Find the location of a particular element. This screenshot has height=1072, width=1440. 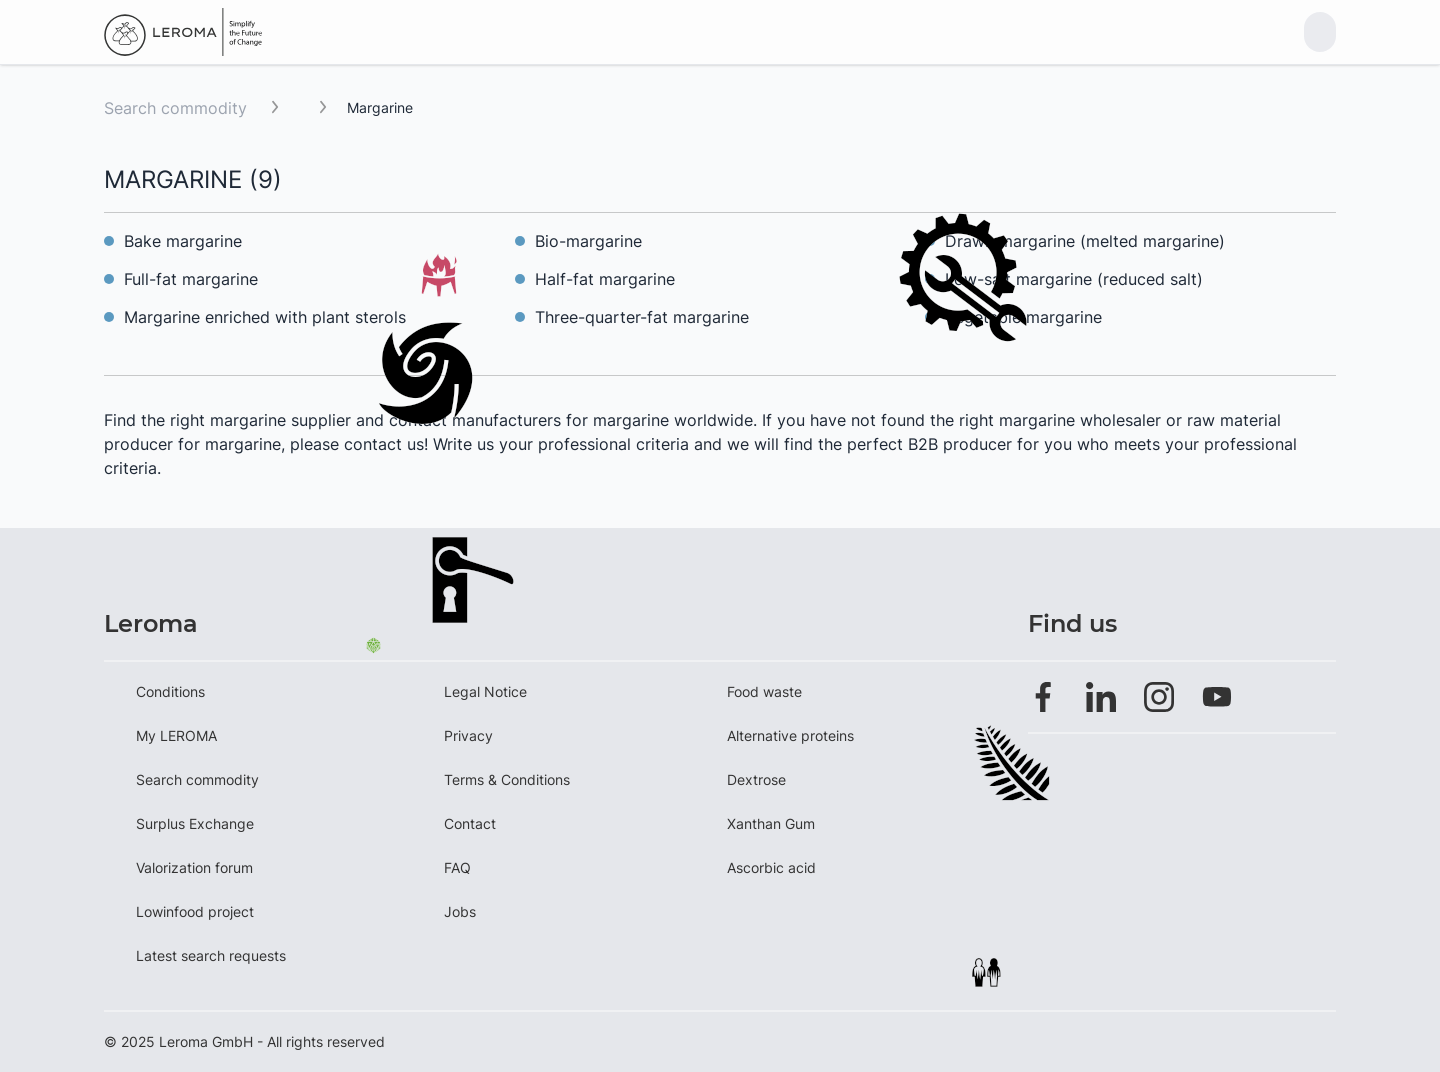

enable automatic repair or maintenance mode is located at coordinates (963, 277).